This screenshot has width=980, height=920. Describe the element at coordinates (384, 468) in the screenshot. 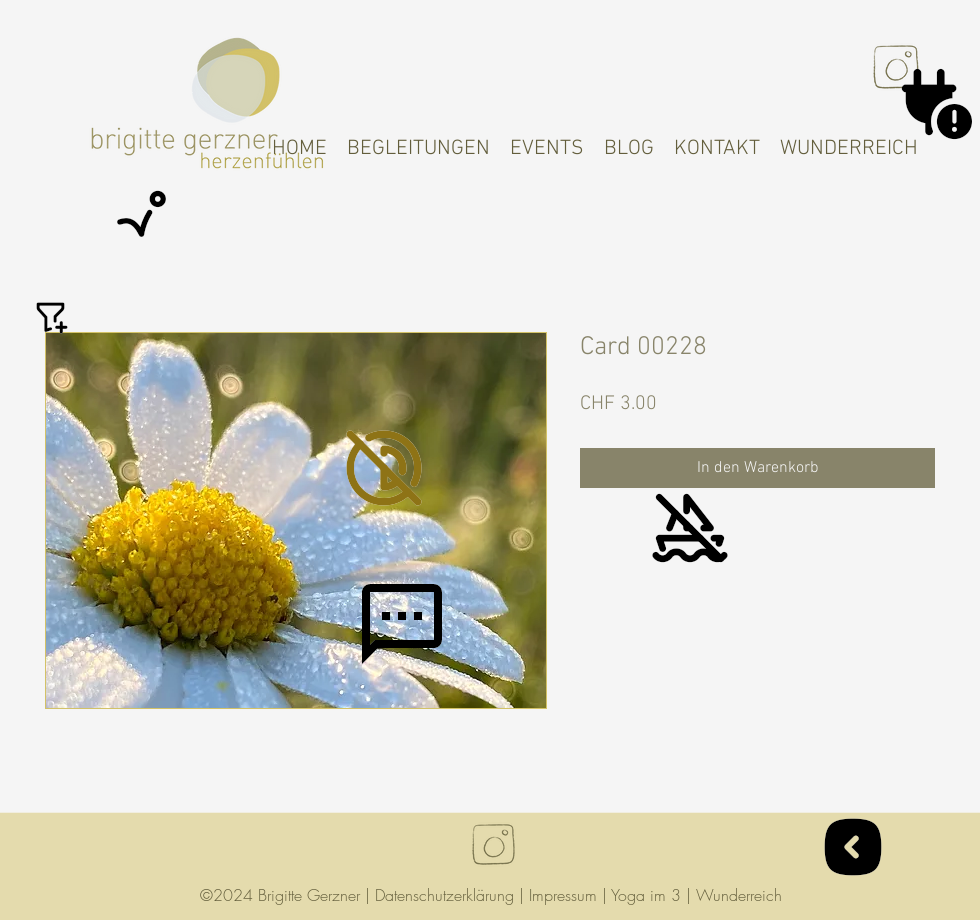

I see `disable contrast adjustment` at that location.